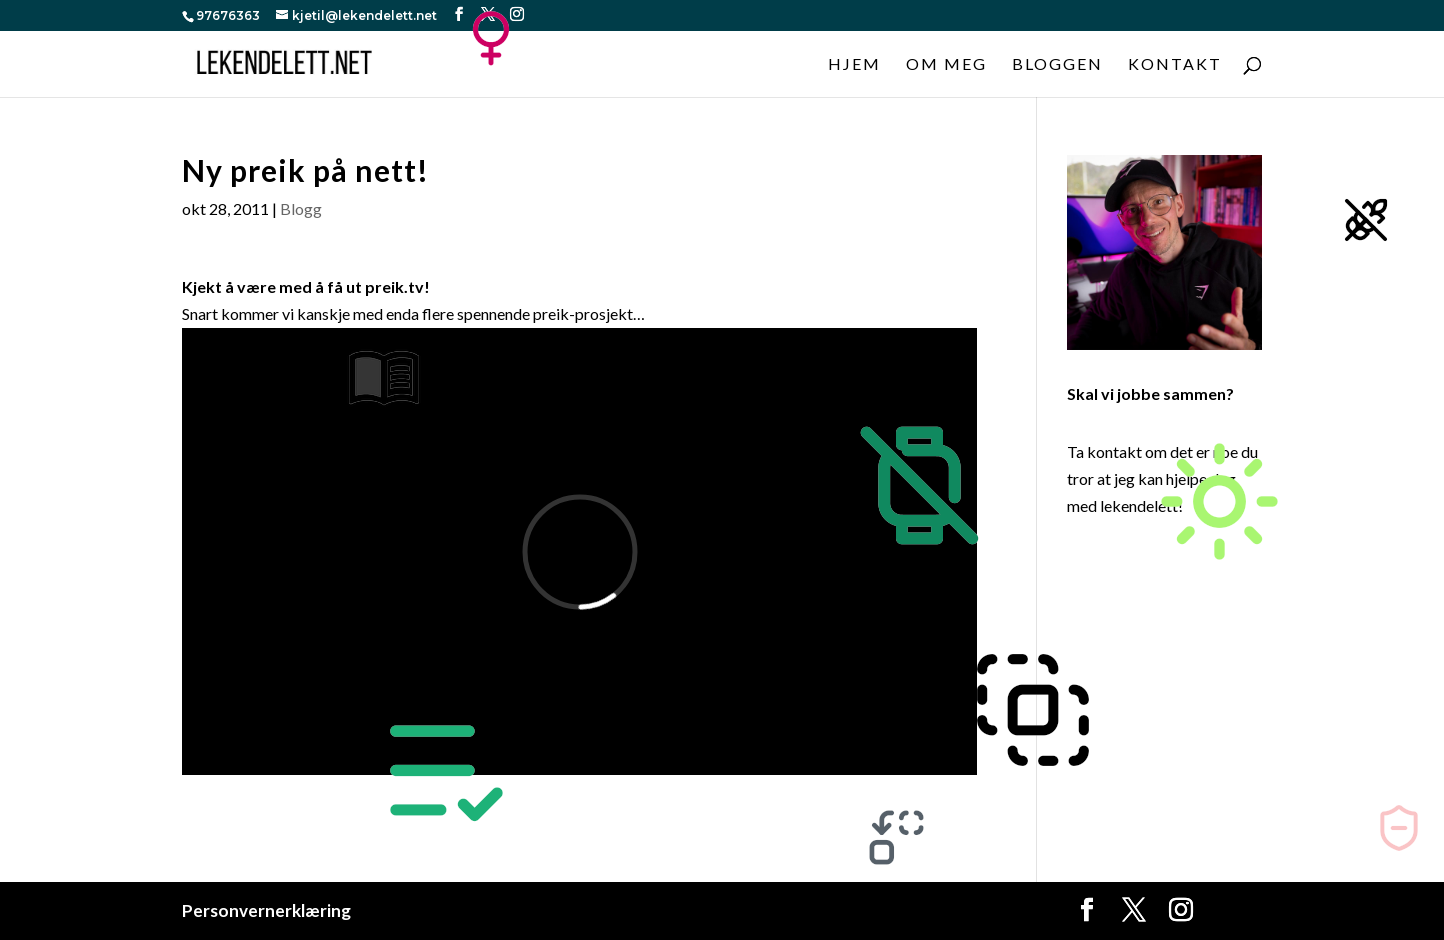  I want to click on smartwatch disconnected or unavailable, so click(919, 485).